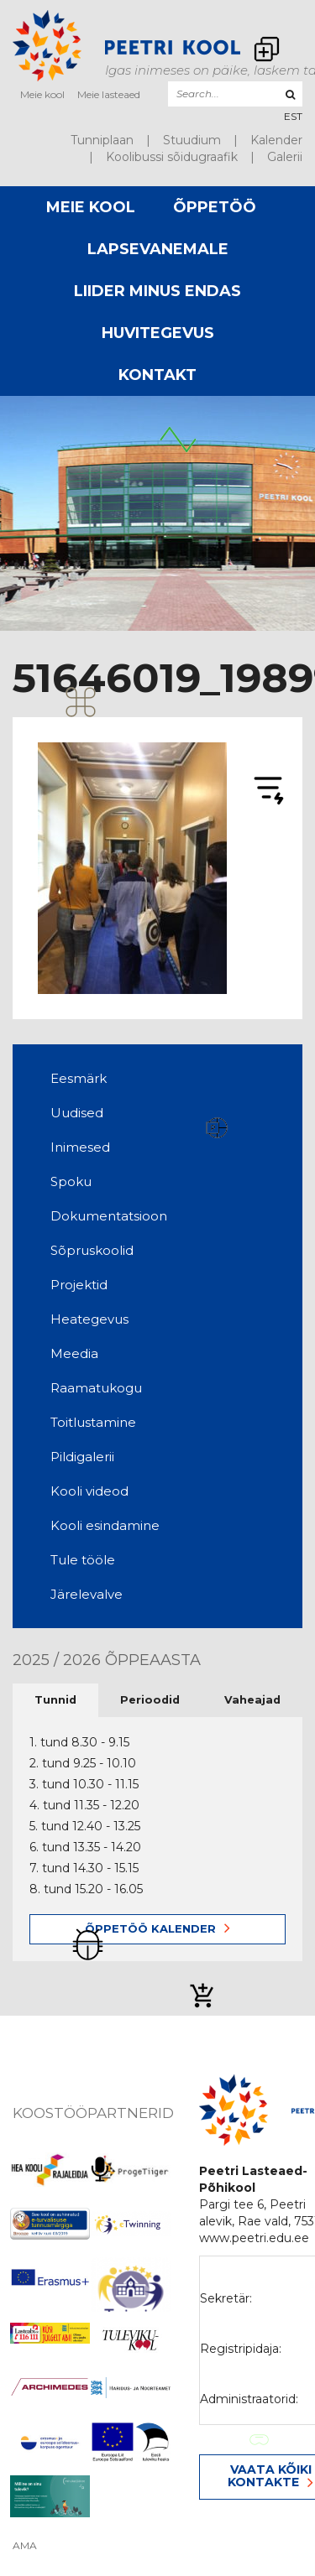 The image size is (315, 2576). I want to click on open Microsoft PowerPoint, so click(216, 1127).